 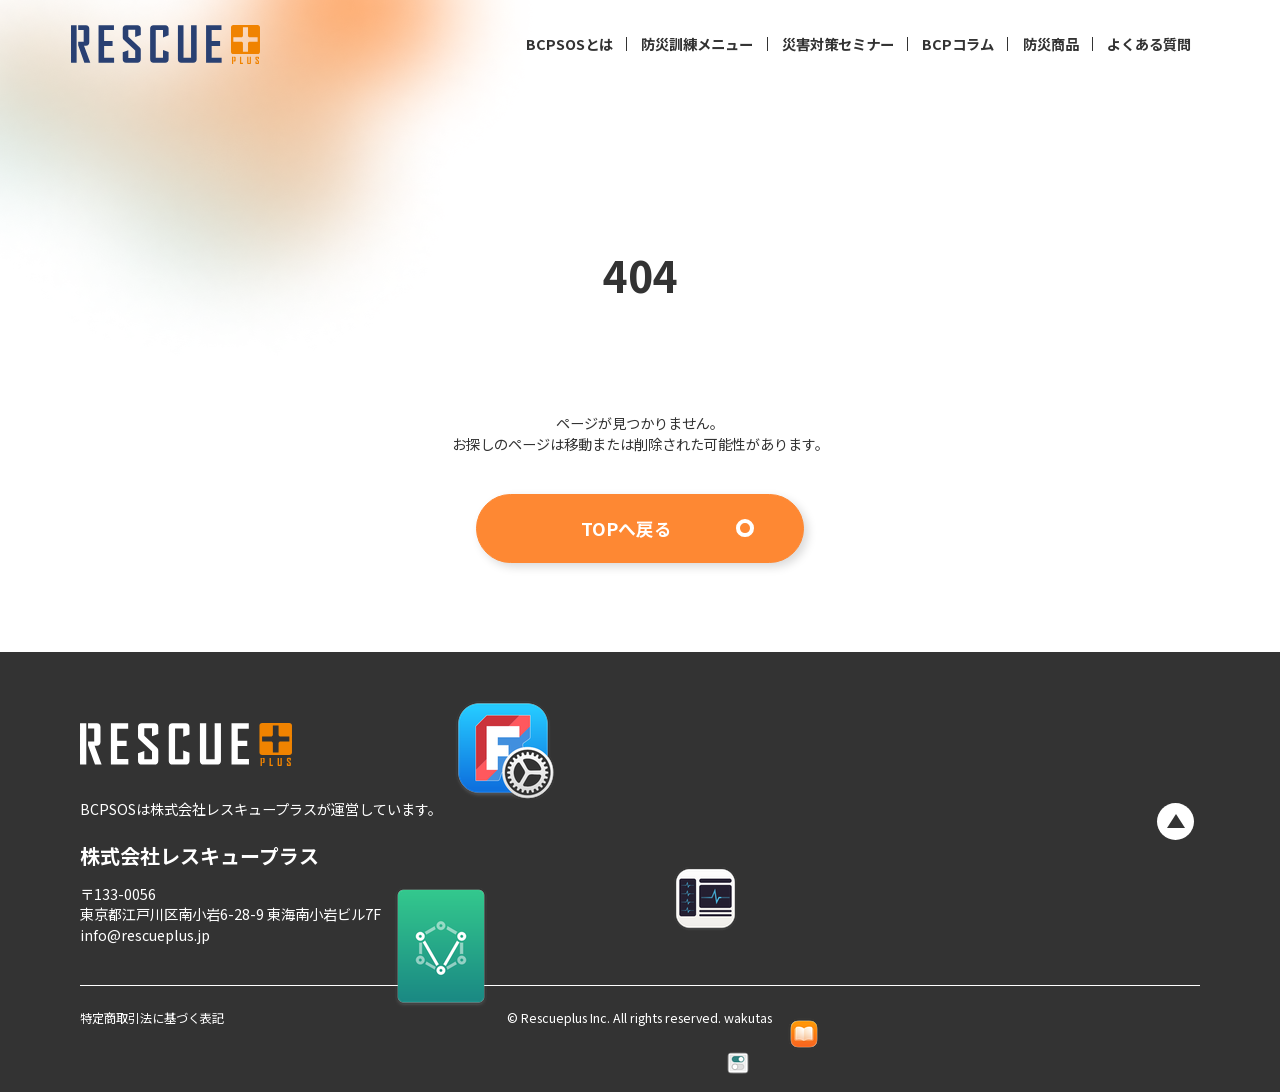 I want to click on vector graphics template file, so click(x=441, y=948).